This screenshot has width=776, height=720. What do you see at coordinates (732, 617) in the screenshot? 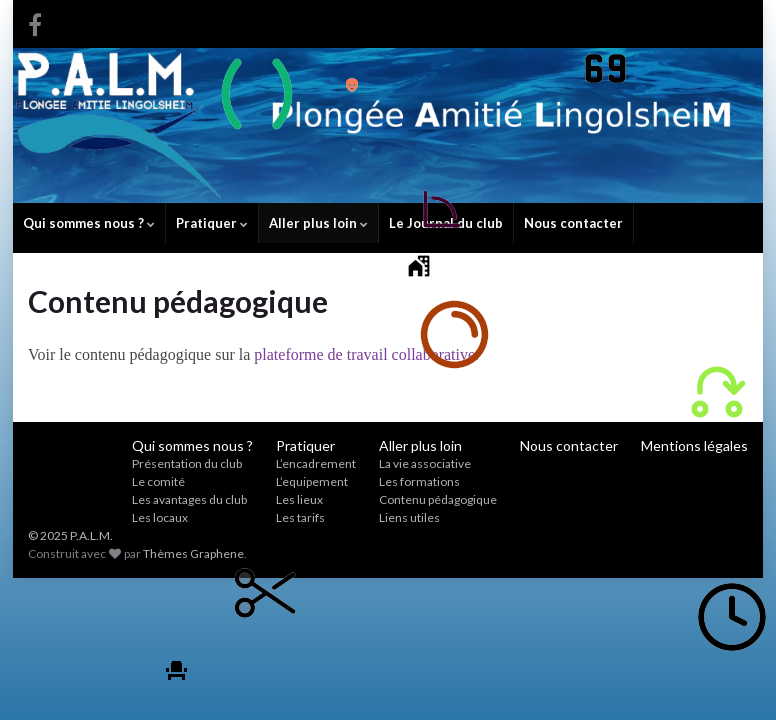
I see `view current time` at bounding box center [732, 617].